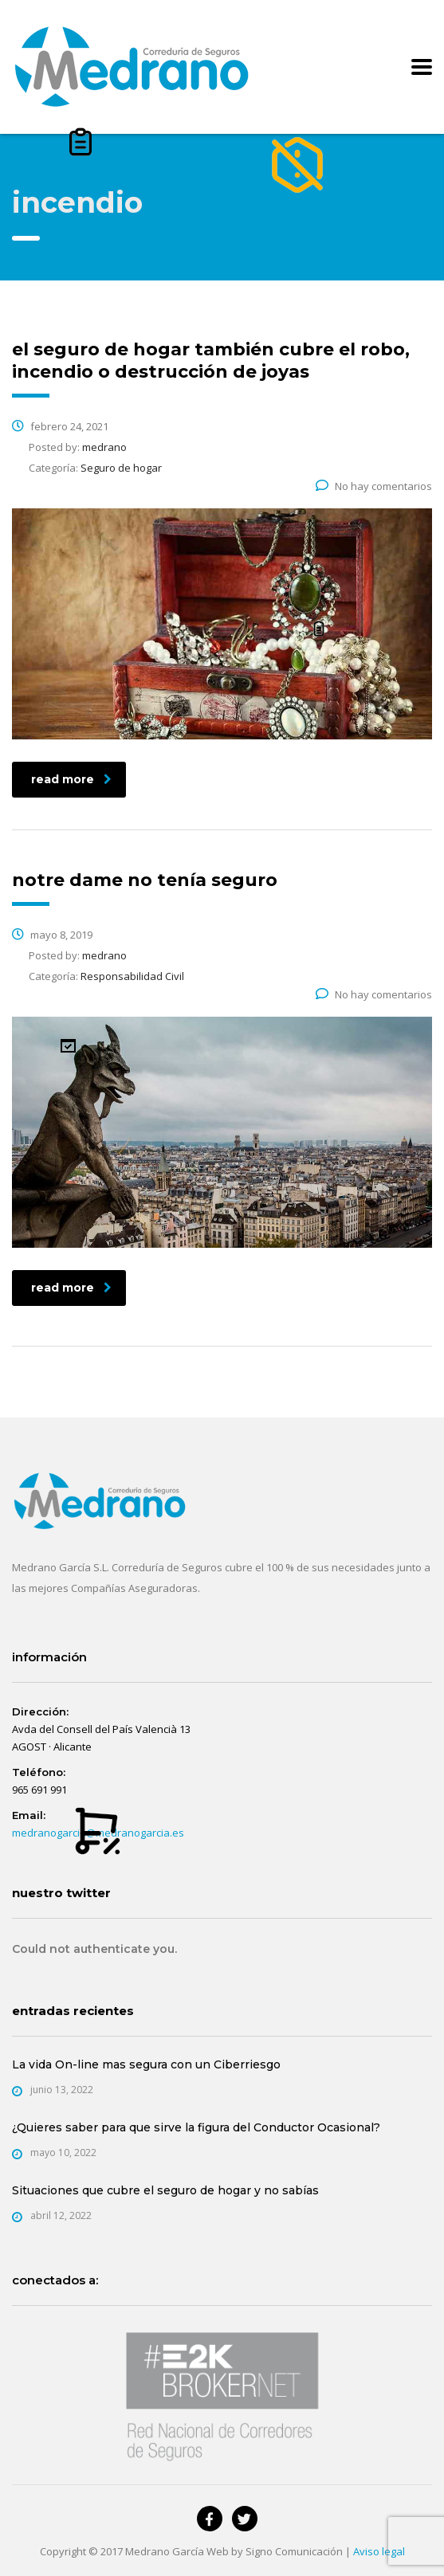  Describe the element at coordinates (96, 1831) in the screenshot. I see `view discounted items in your cart` at that location.